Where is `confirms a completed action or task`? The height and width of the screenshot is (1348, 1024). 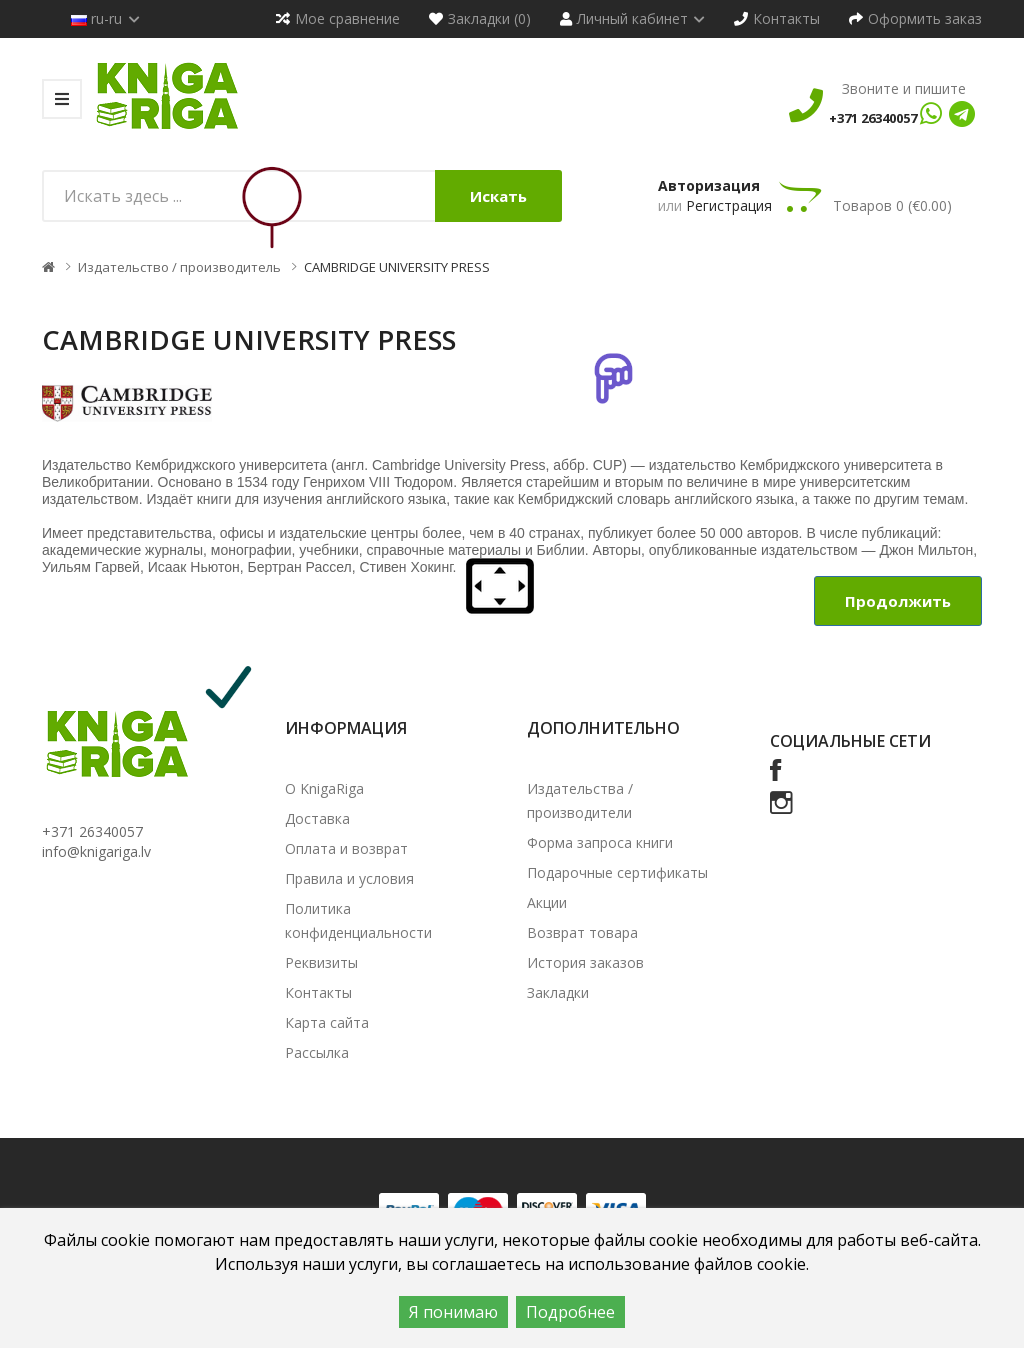 confirms a completed action or task is located at coordinates (228, 685).